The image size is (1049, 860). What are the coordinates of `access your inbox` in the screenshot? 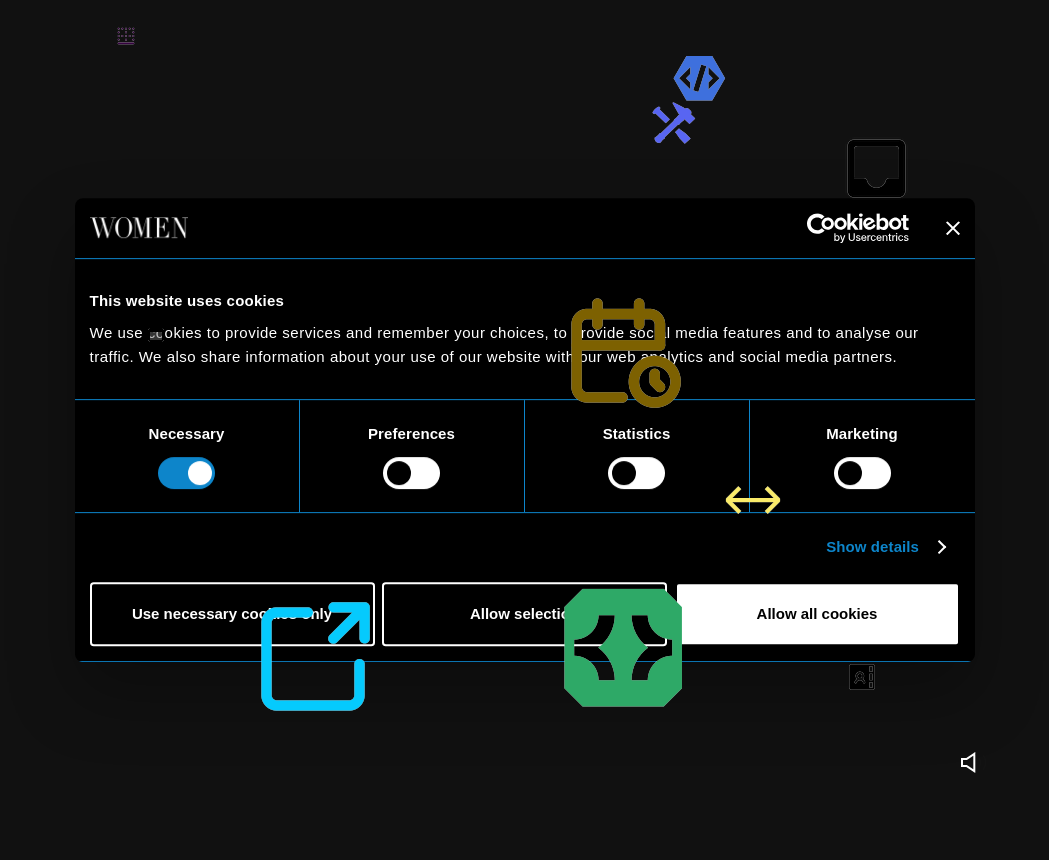 It's located at (876, 168).